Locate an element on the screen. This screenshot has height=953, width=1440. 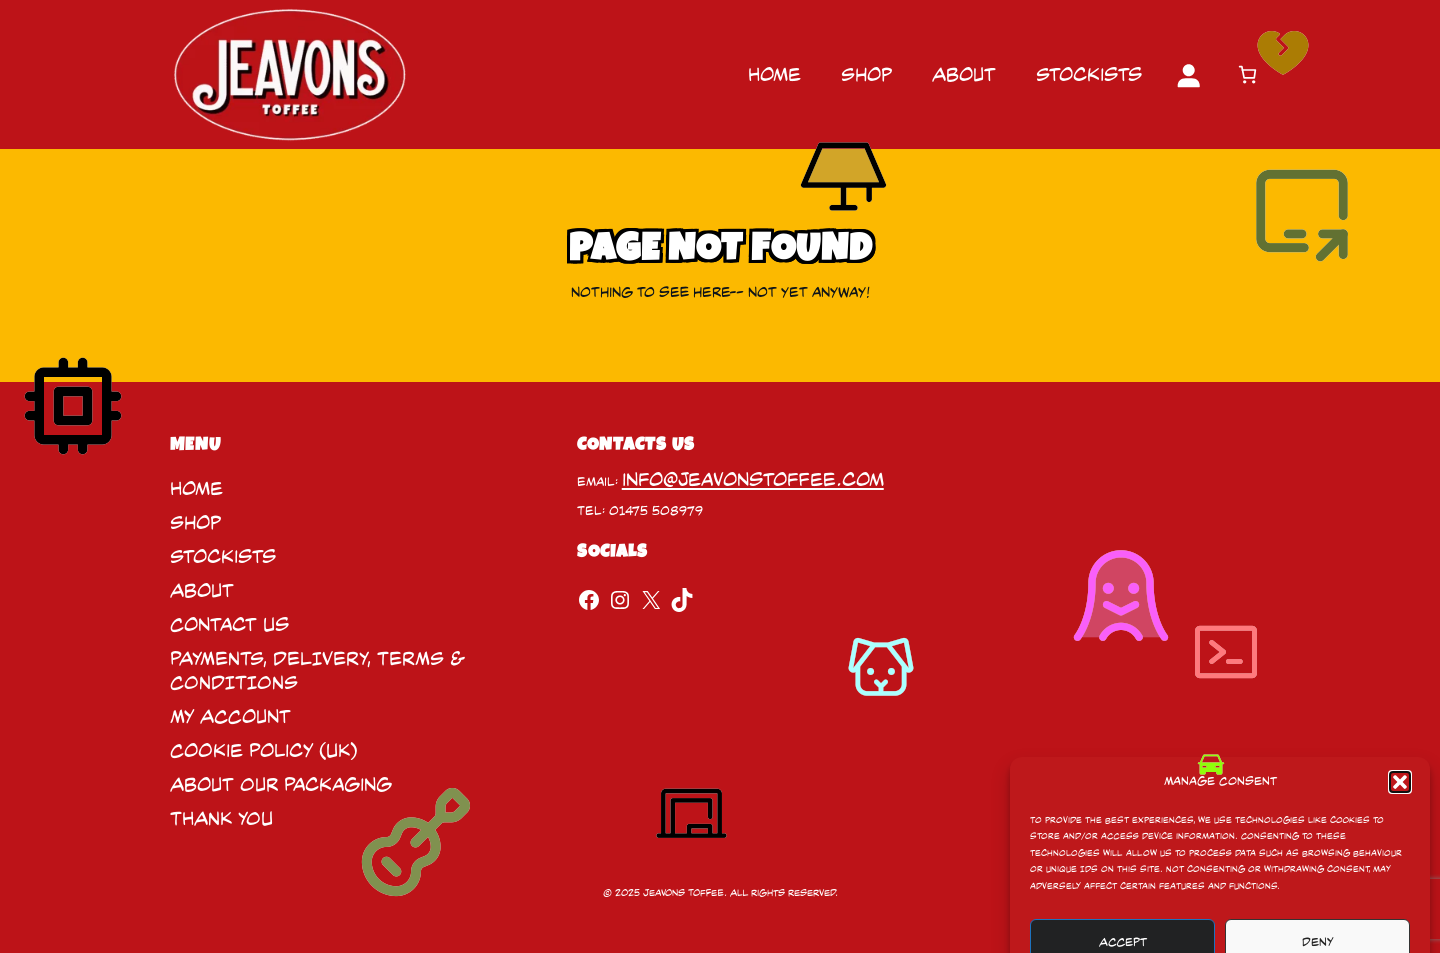
access music or instrument settings is located at coordinates (416, 842).